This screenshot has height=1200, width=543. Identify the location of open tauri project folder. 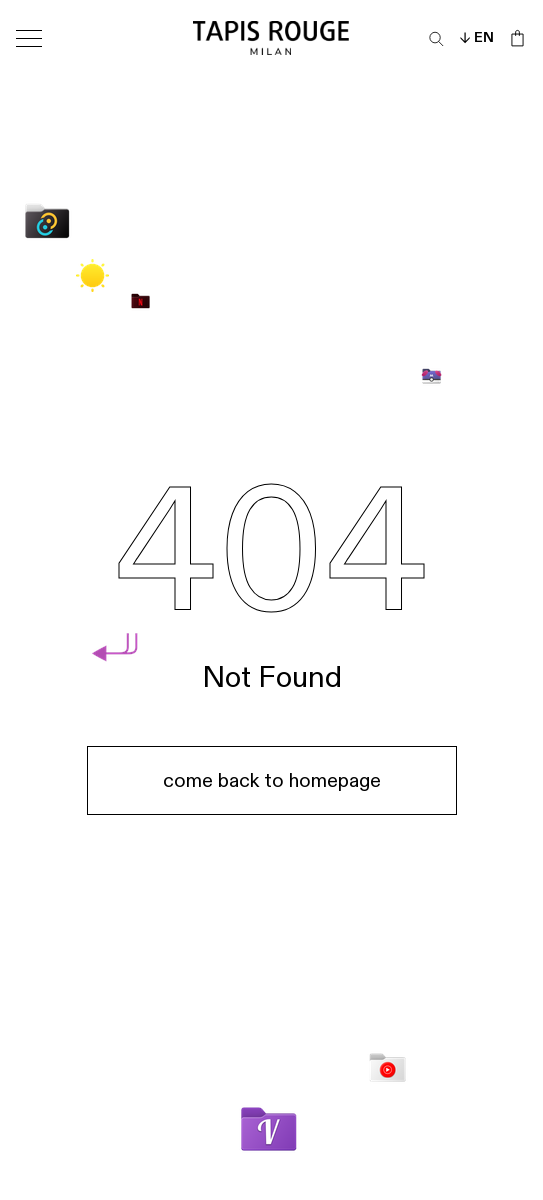
(47, 222).